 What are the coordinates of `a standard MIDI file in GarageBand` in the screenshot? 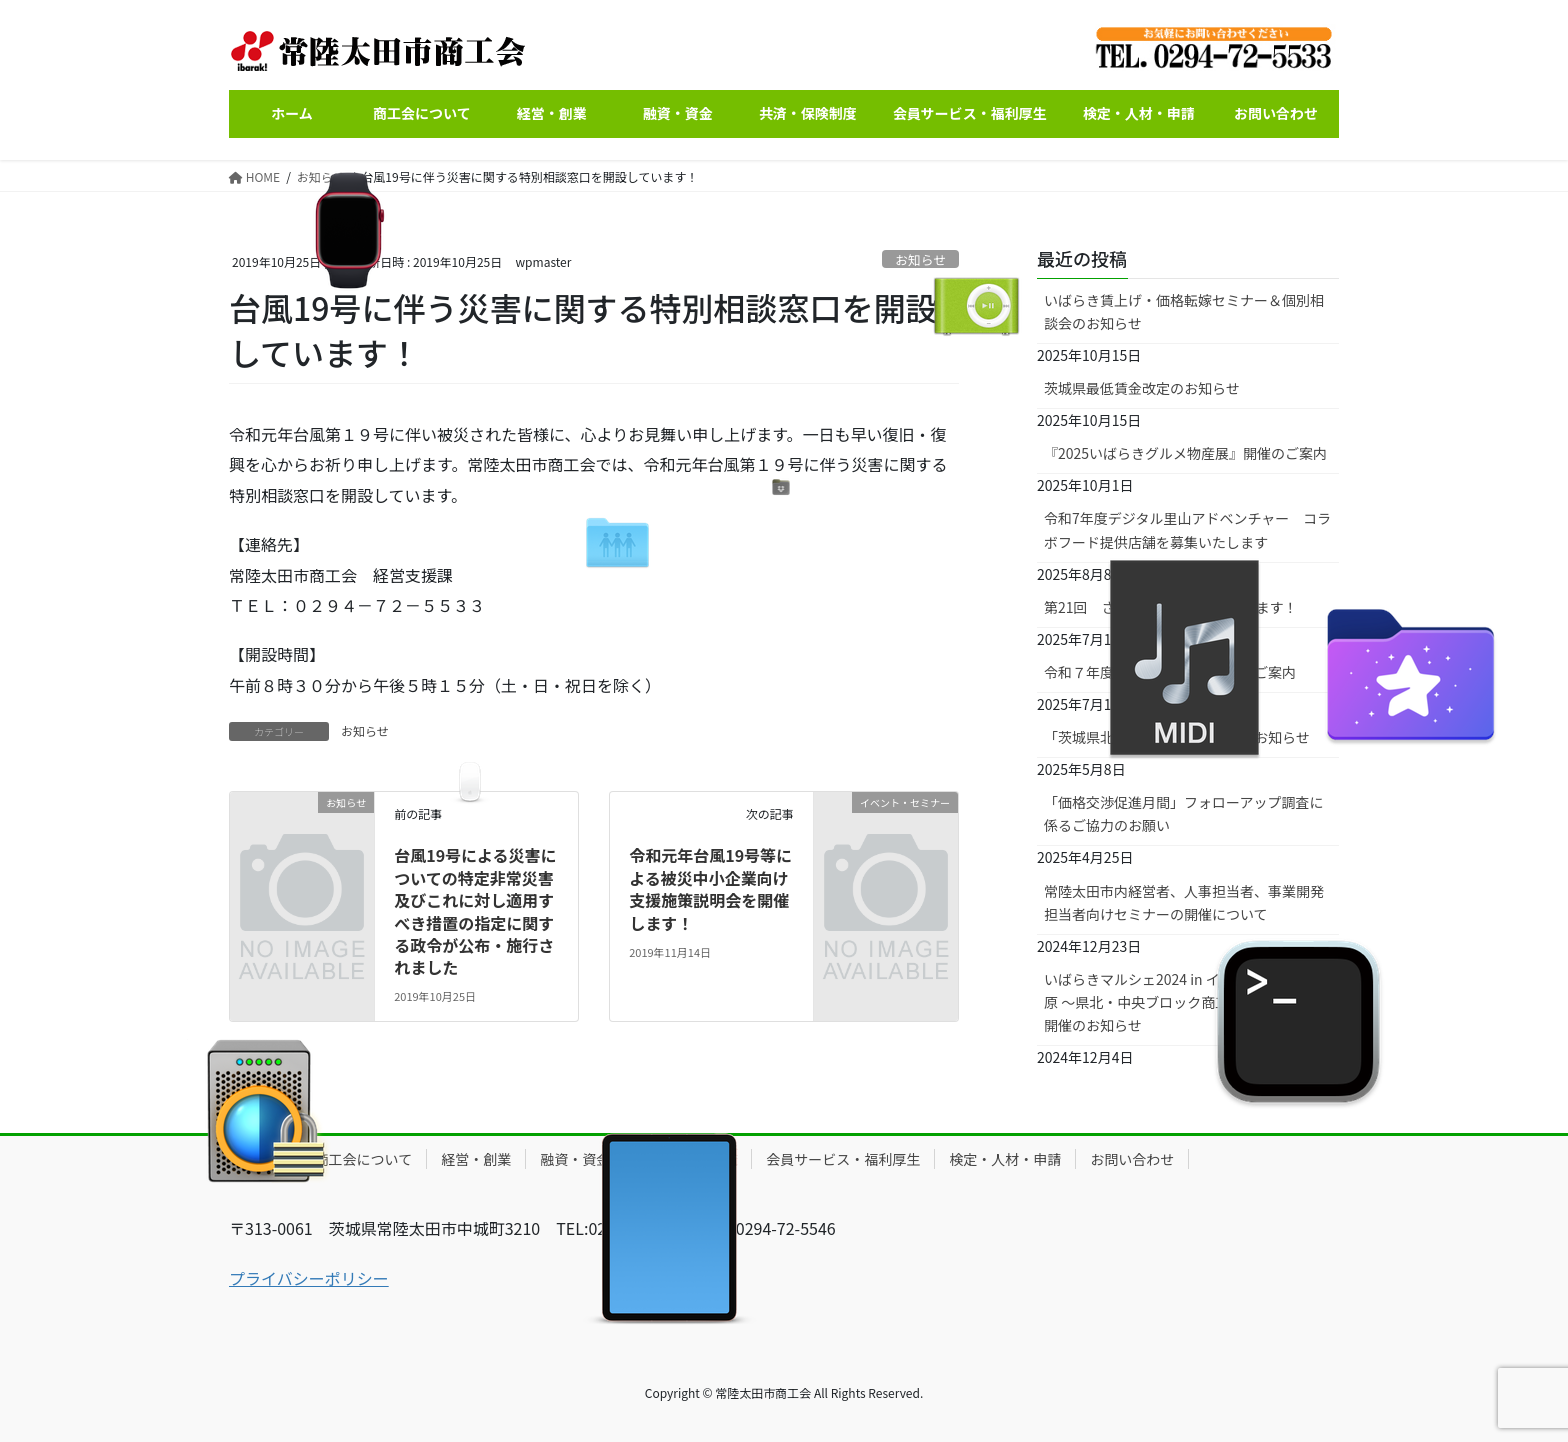 It's located at (1184, 662).